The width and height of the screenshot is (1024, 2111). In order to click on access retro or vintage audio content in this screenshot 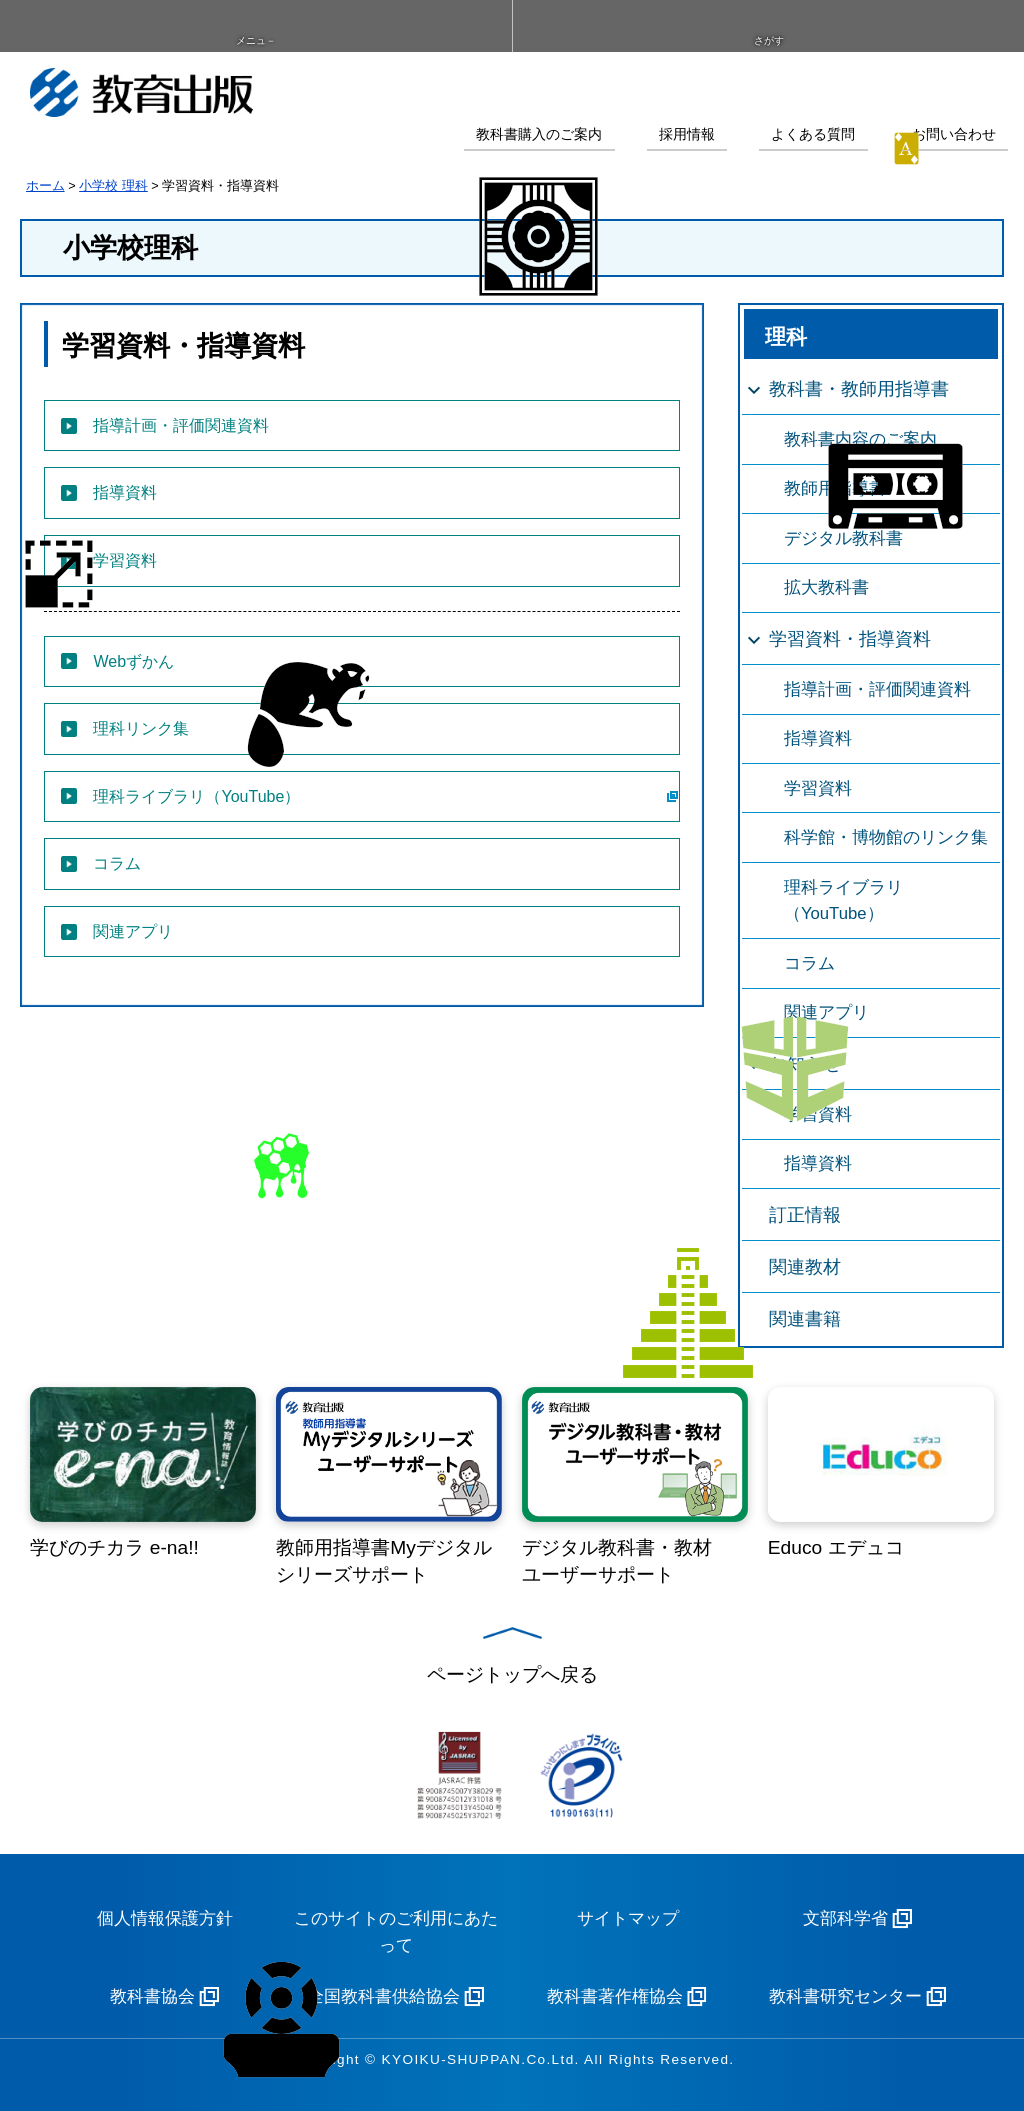, I will do `click(895, 488)`.